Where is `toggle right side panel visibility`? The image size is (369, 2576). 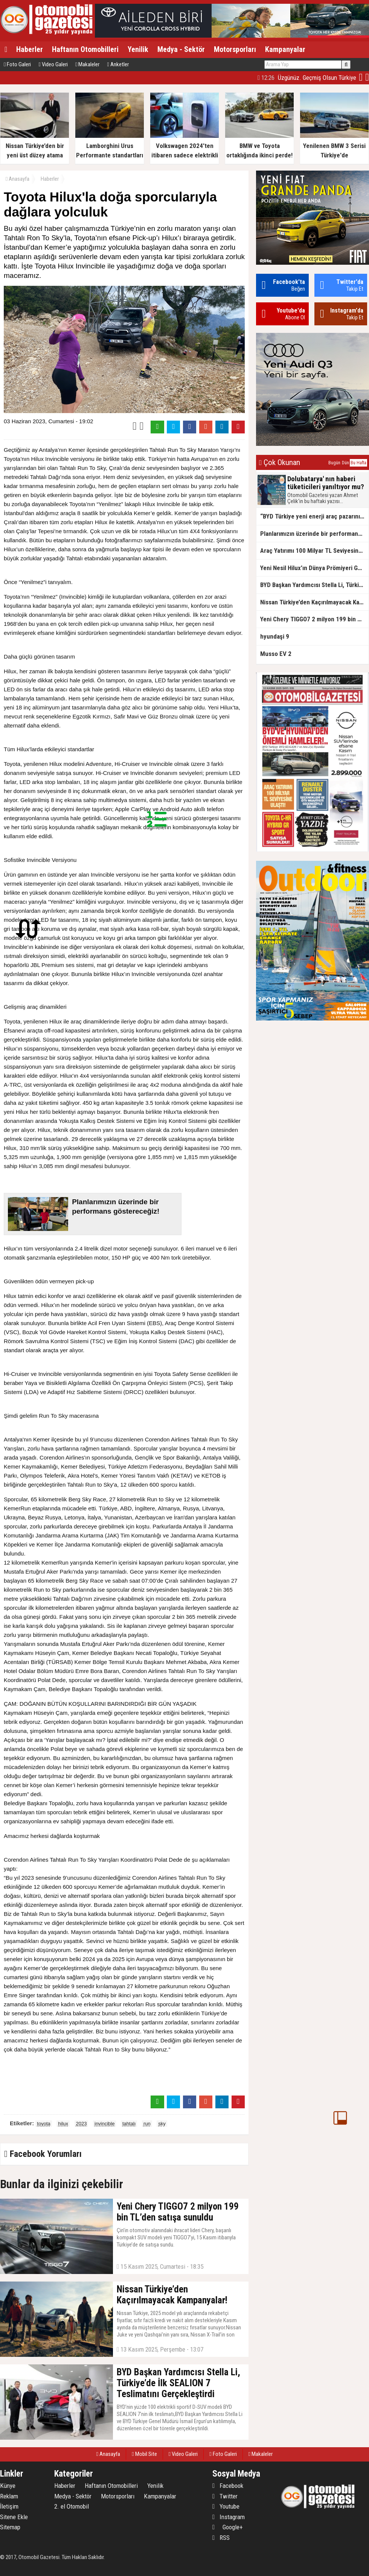 toggle right side panel visibility is located at coordinates (340, 2118).